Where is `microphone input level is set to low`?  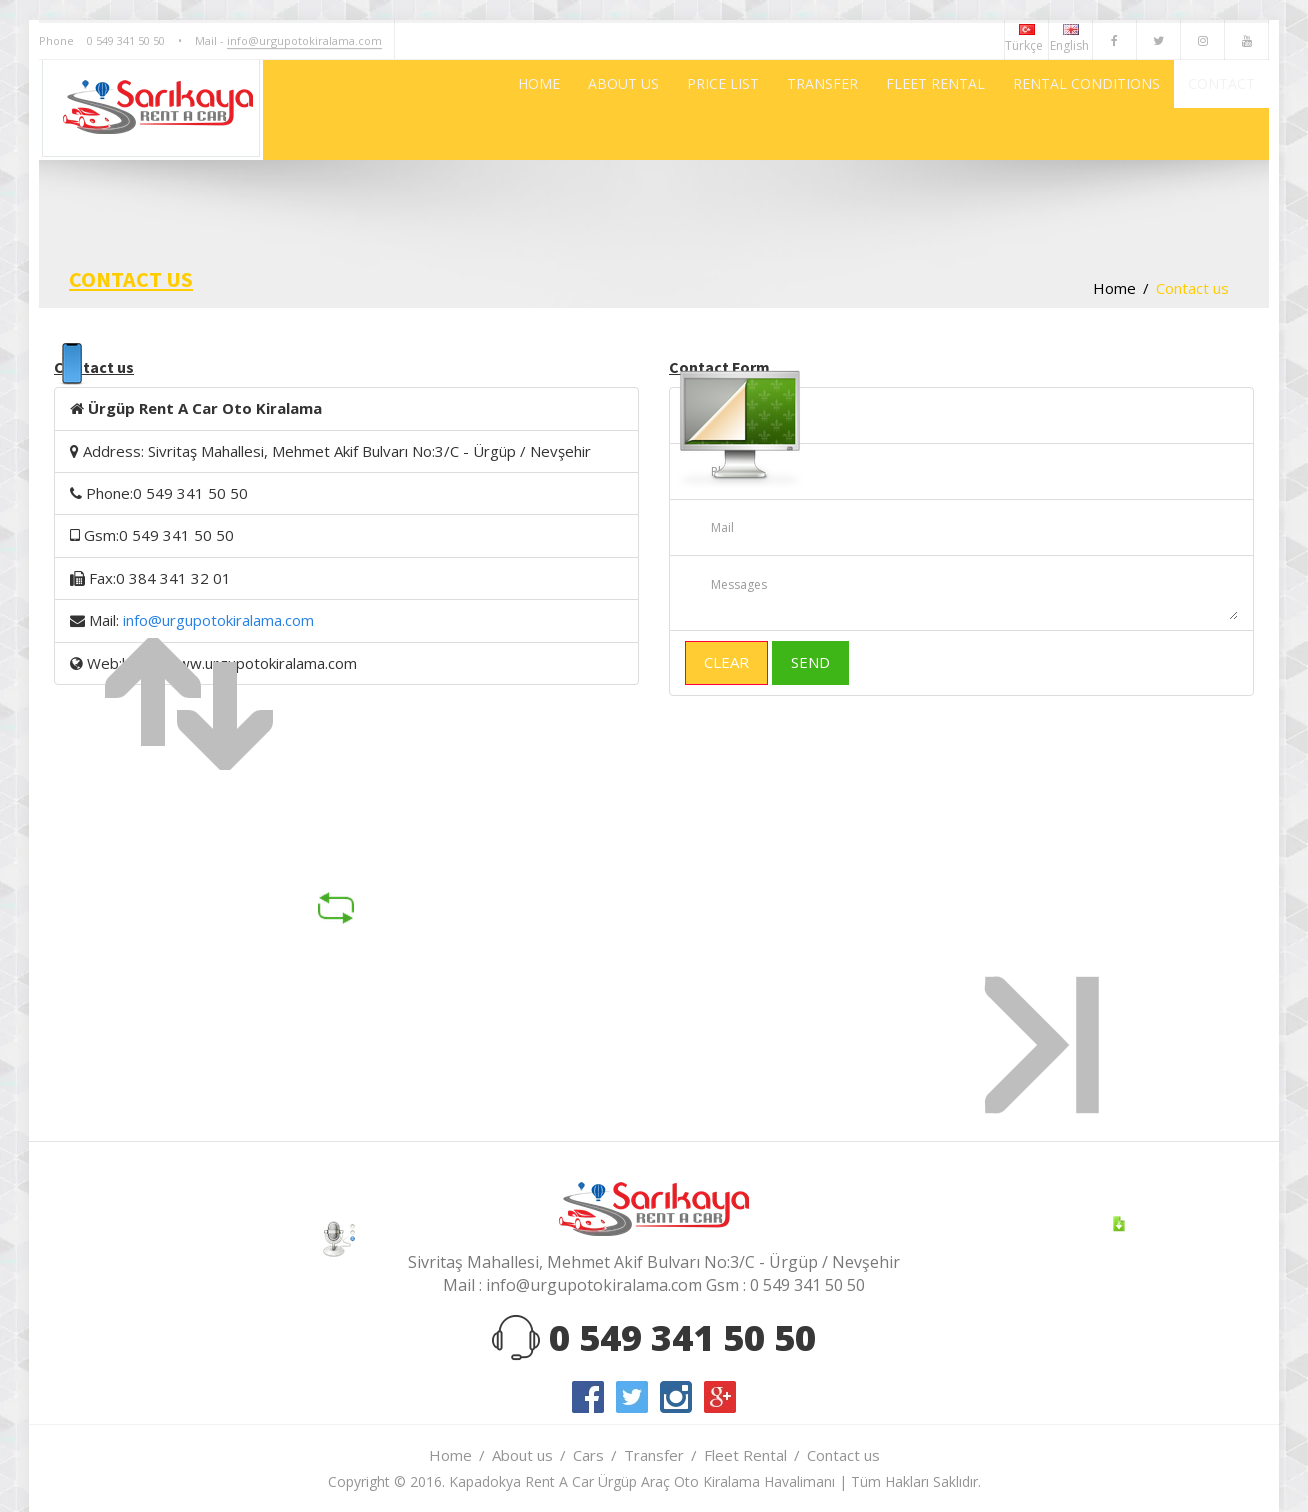 microphone input level is set to low is located at coordinates (339, 1239).